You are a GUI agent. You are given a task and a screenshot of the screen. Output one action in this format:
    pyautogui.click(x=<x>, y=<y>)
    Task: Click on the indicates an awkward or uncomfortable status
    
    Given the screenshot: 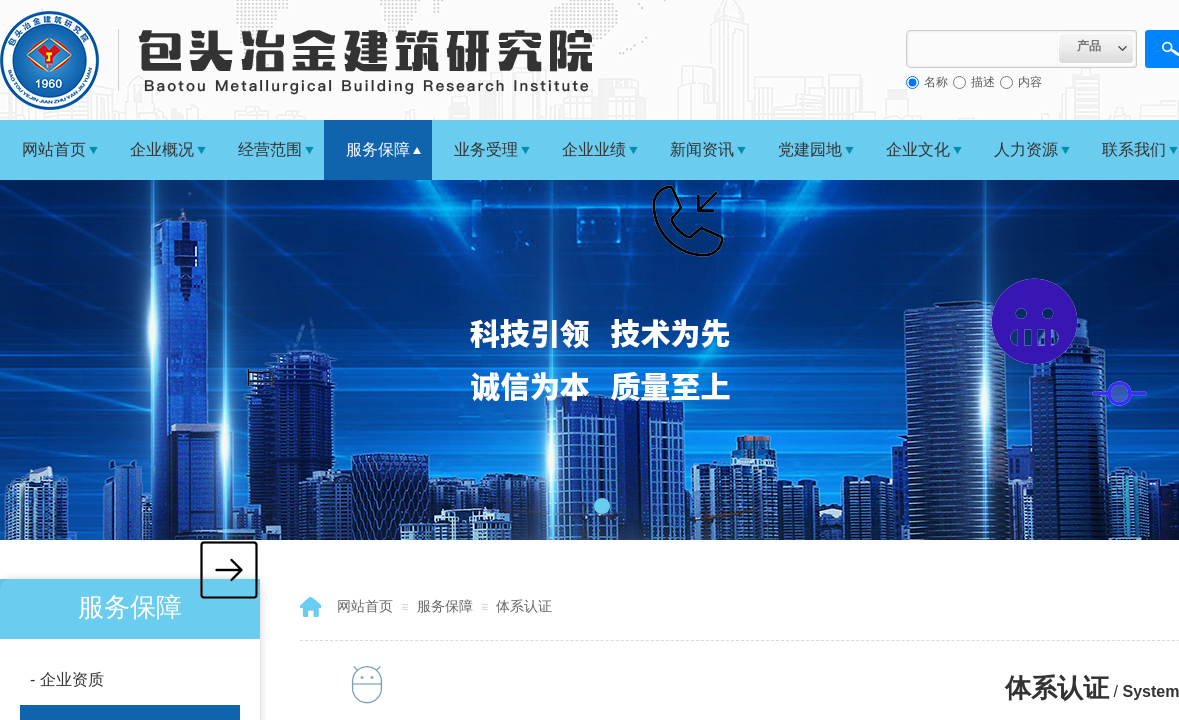 What is the action you would take?
    pyautogui.click(x=1034, y=321)
    